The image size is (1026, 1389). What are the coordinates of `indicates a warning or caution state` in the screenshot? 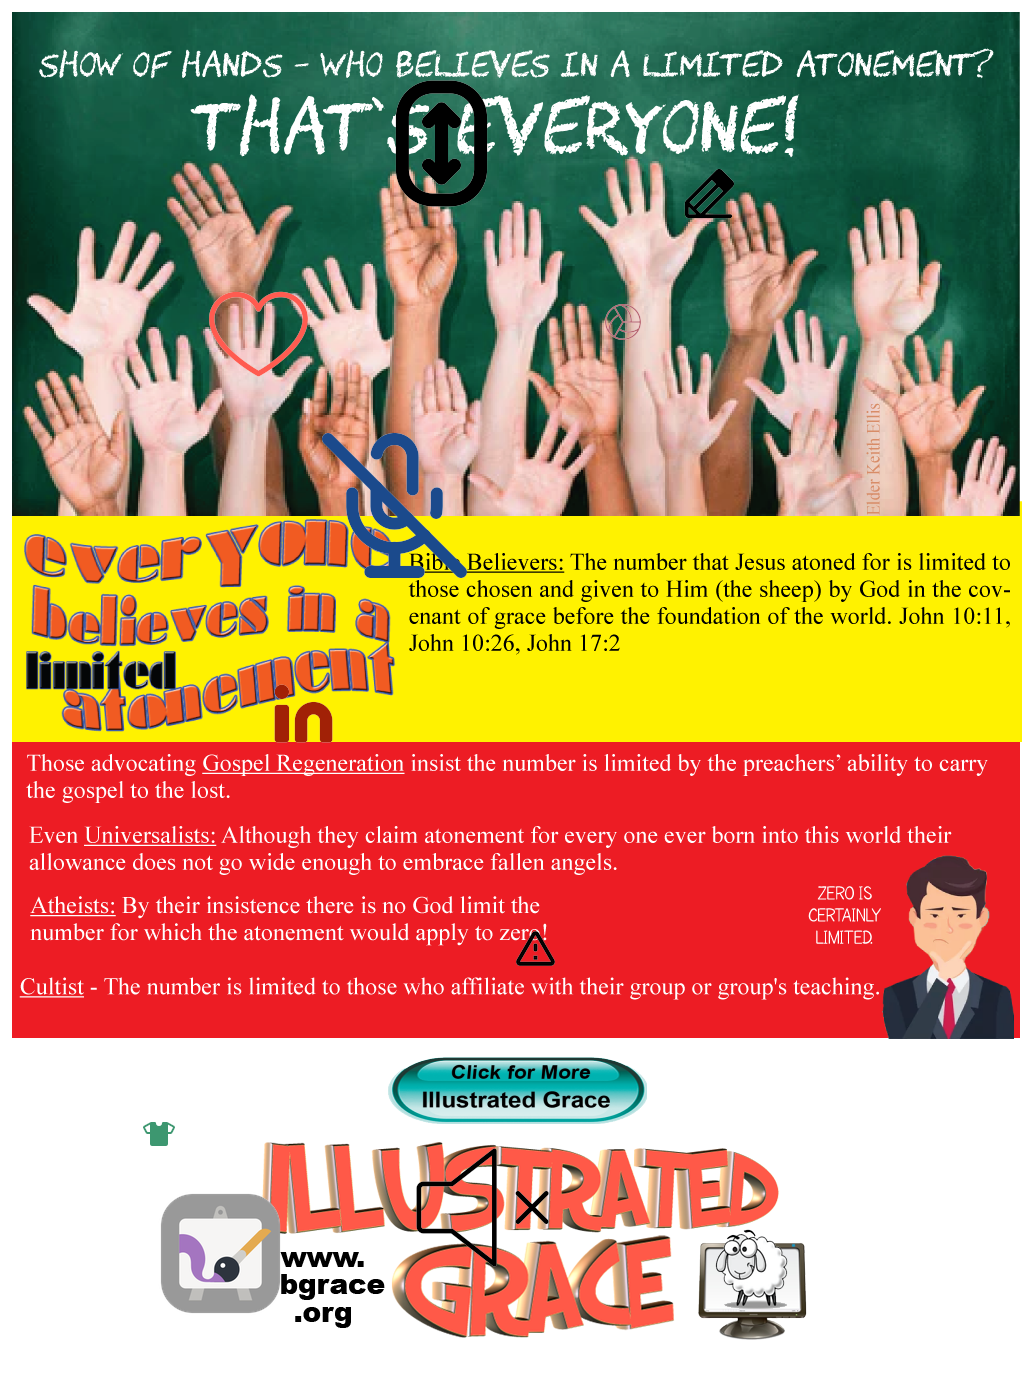 It's located at (535, 947).